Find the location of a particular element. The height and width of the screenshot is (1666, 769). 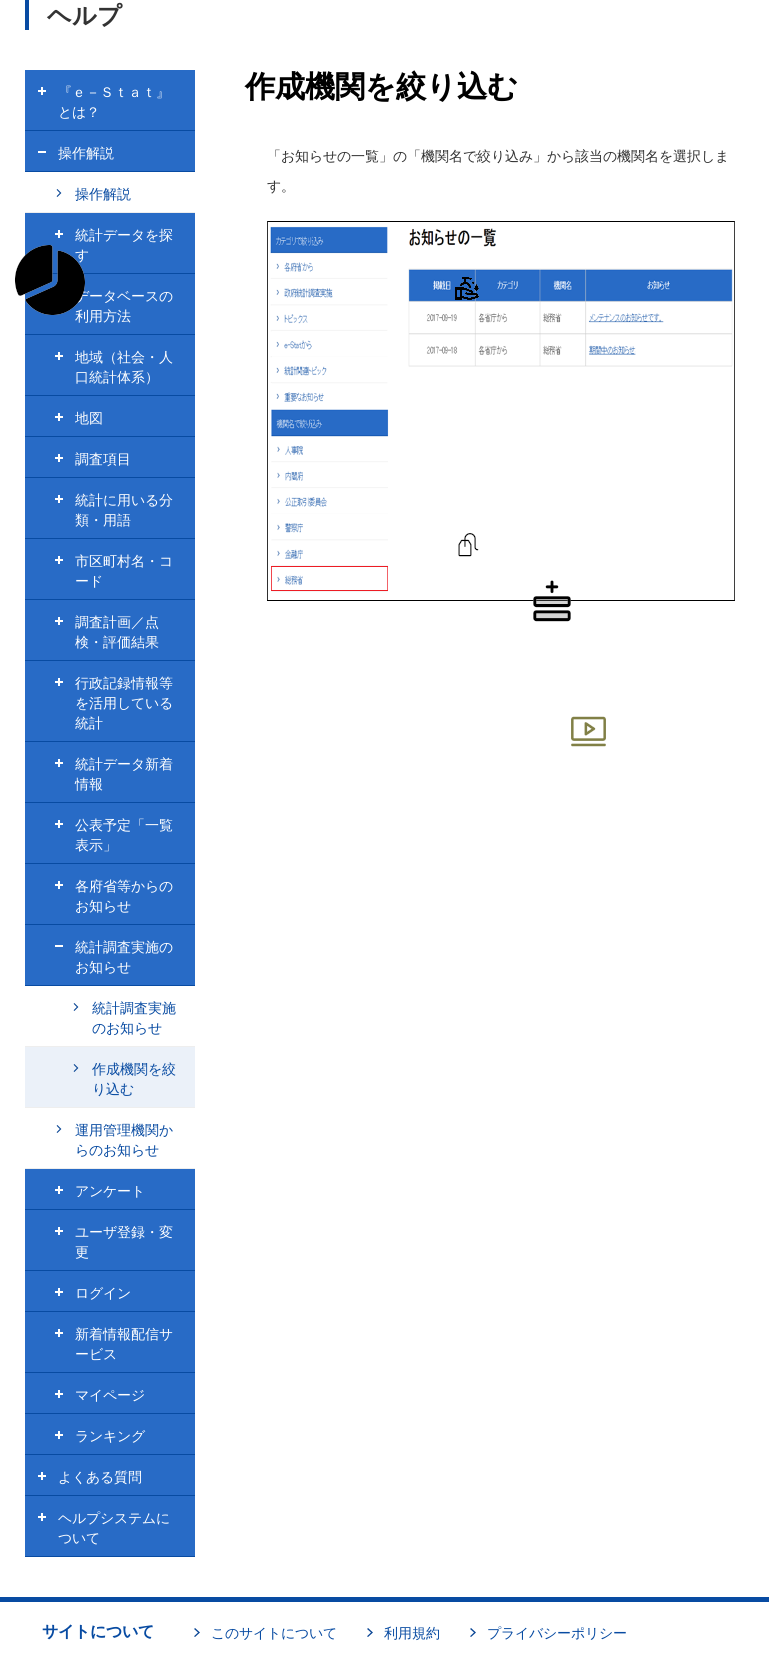

browse tea or hot beverage options is located at coordinates (467, 545).